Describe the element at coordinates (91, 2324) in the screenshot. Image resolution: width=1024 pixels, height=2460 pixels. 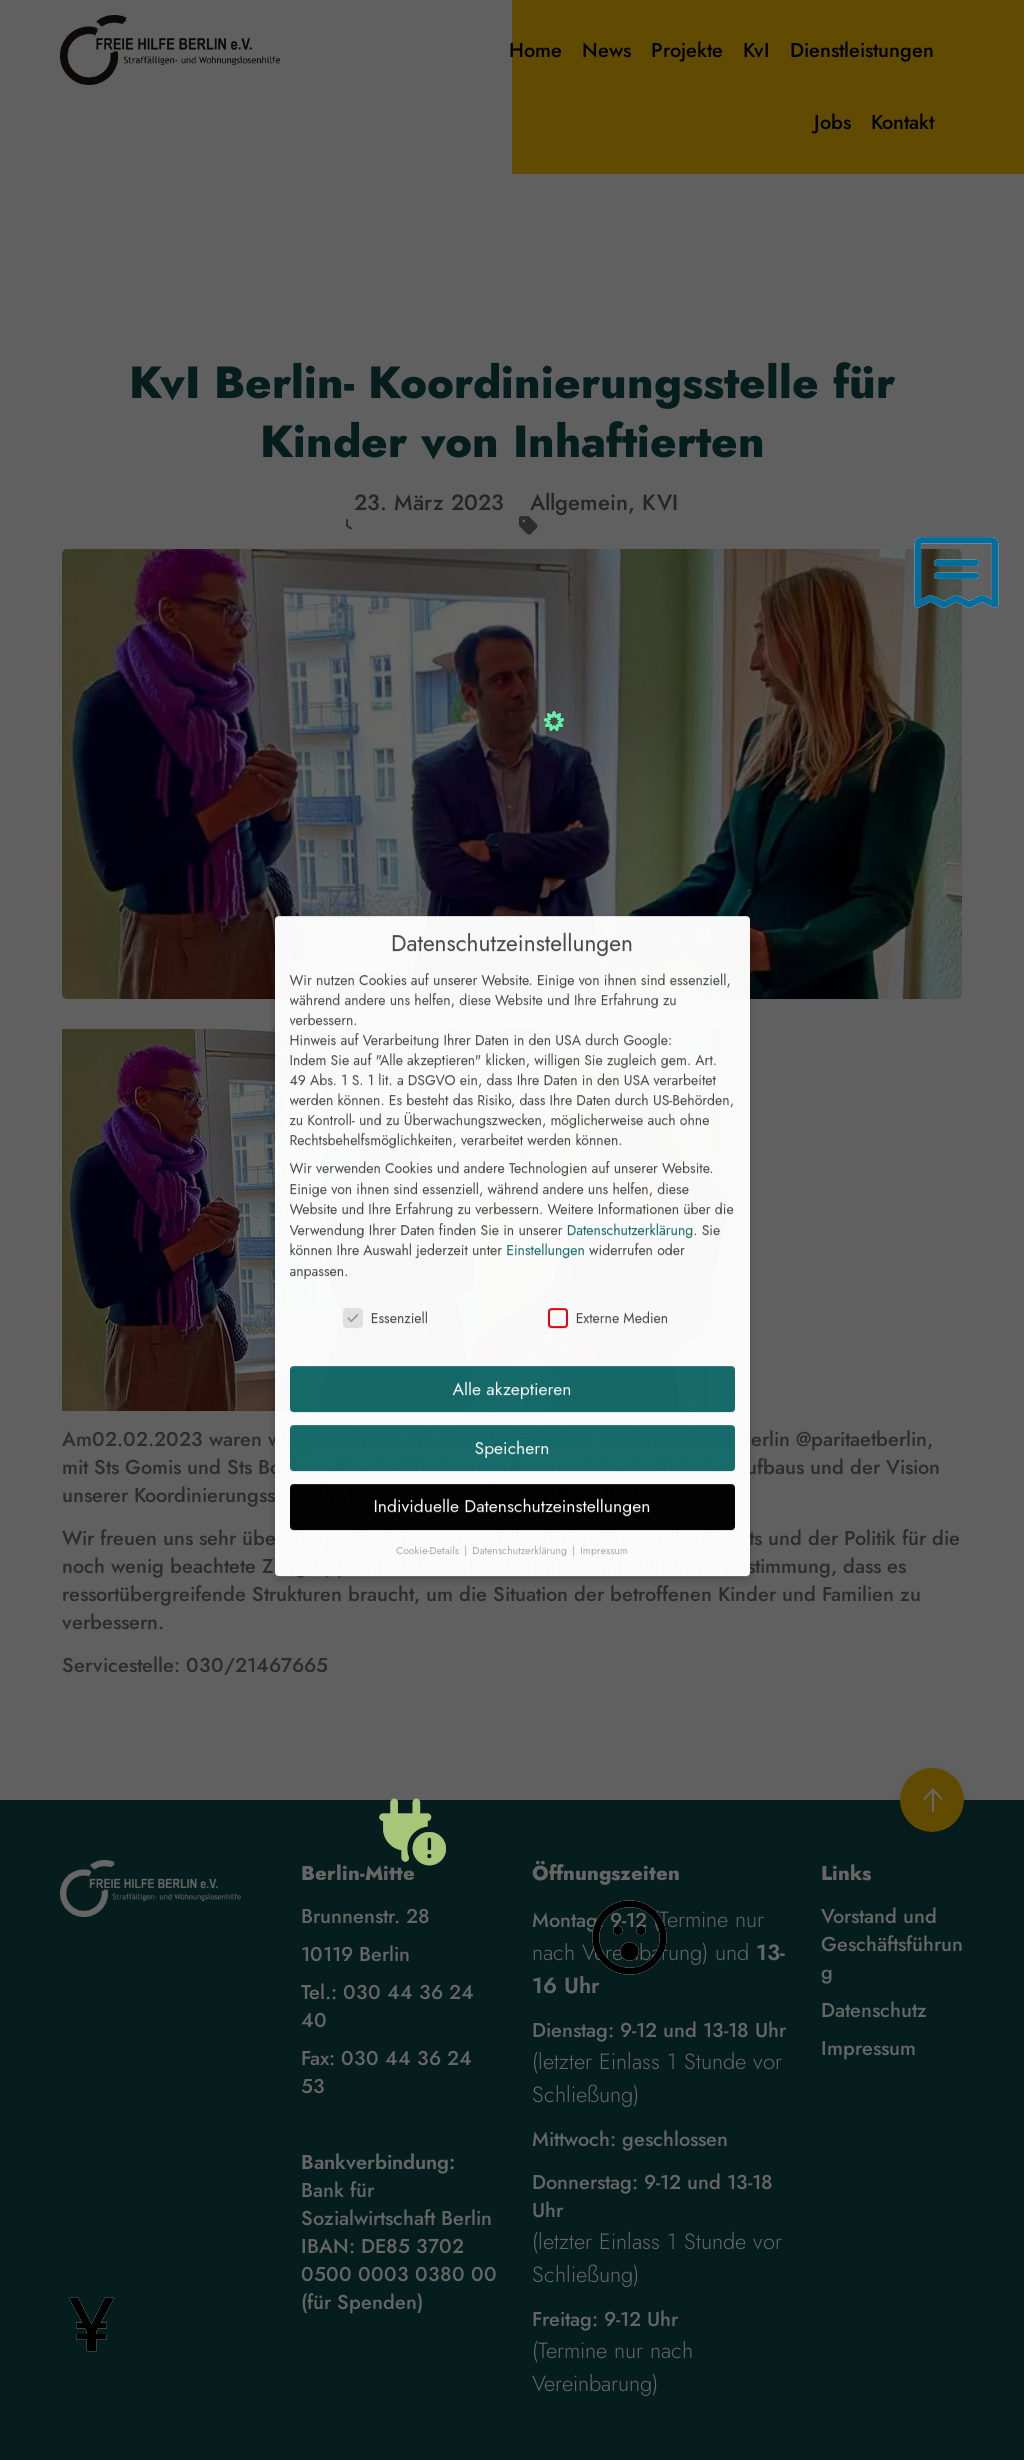
I see `indicates Japanese yen currency` at that location.